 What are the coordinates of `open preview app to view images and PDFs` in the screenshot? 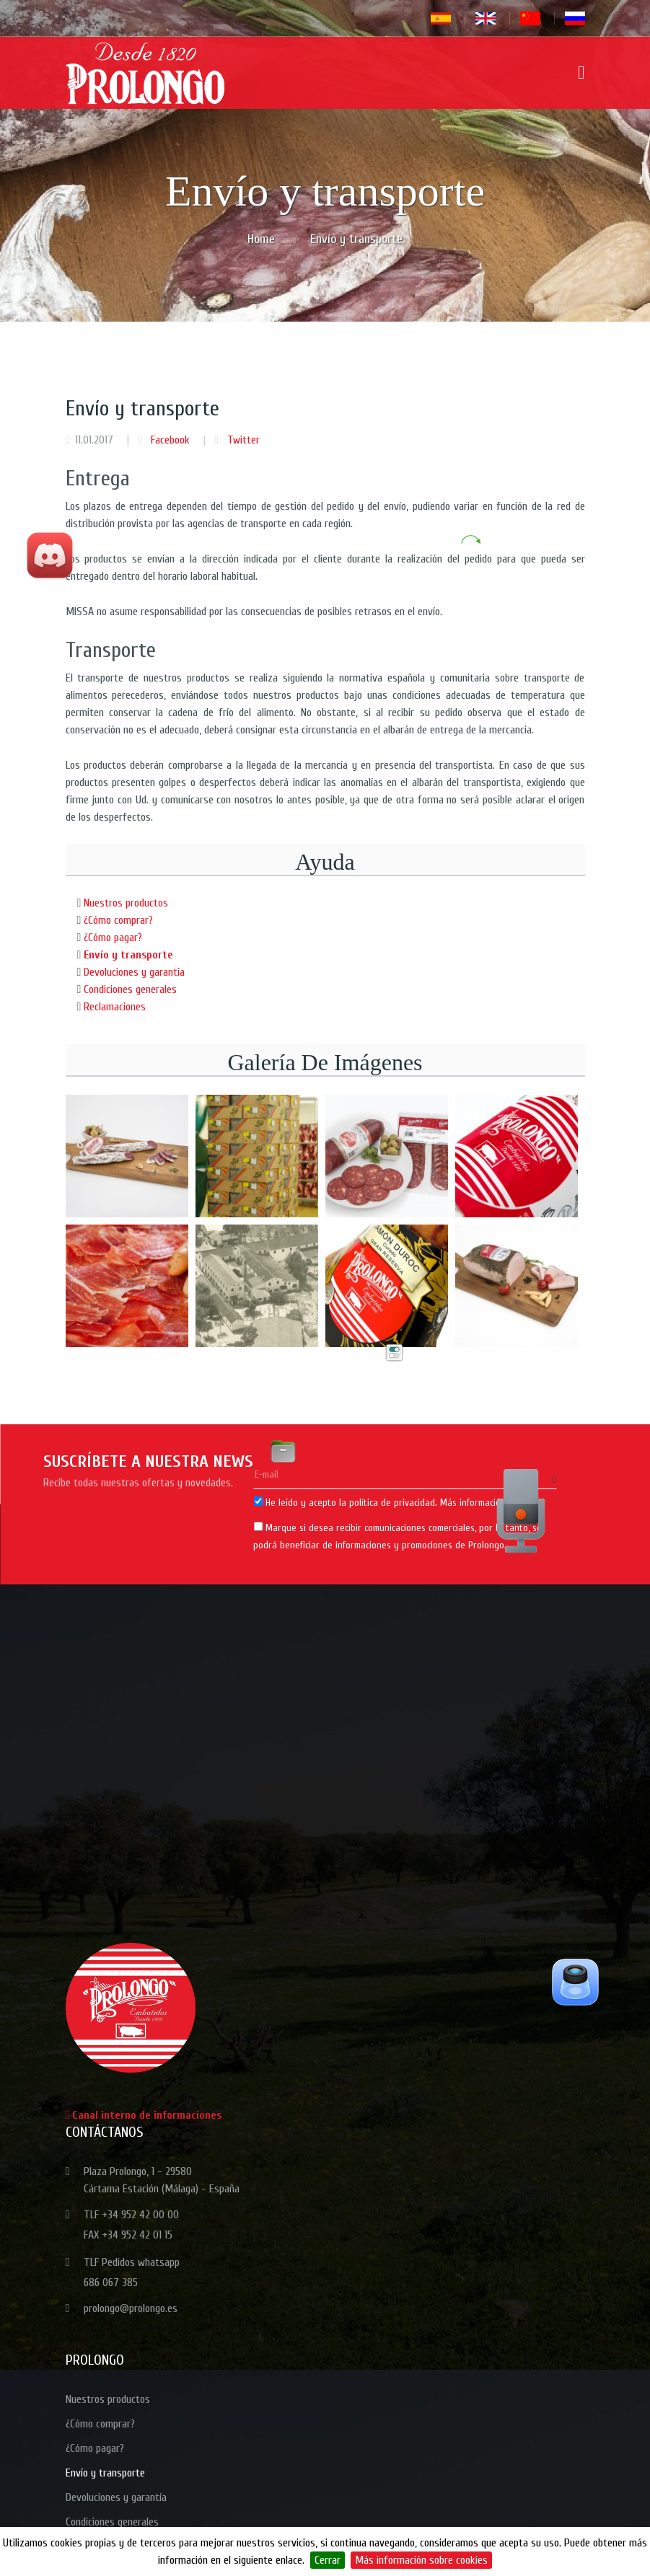 It's located at (575, 1982).